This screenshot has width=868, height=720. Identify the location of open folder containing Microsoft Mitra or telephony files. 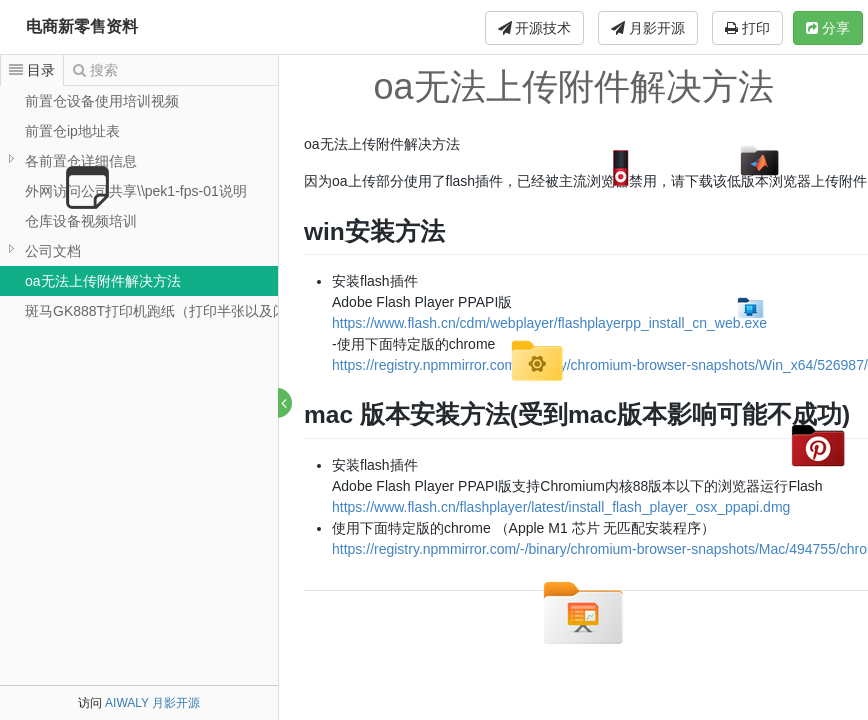
(750, 308).